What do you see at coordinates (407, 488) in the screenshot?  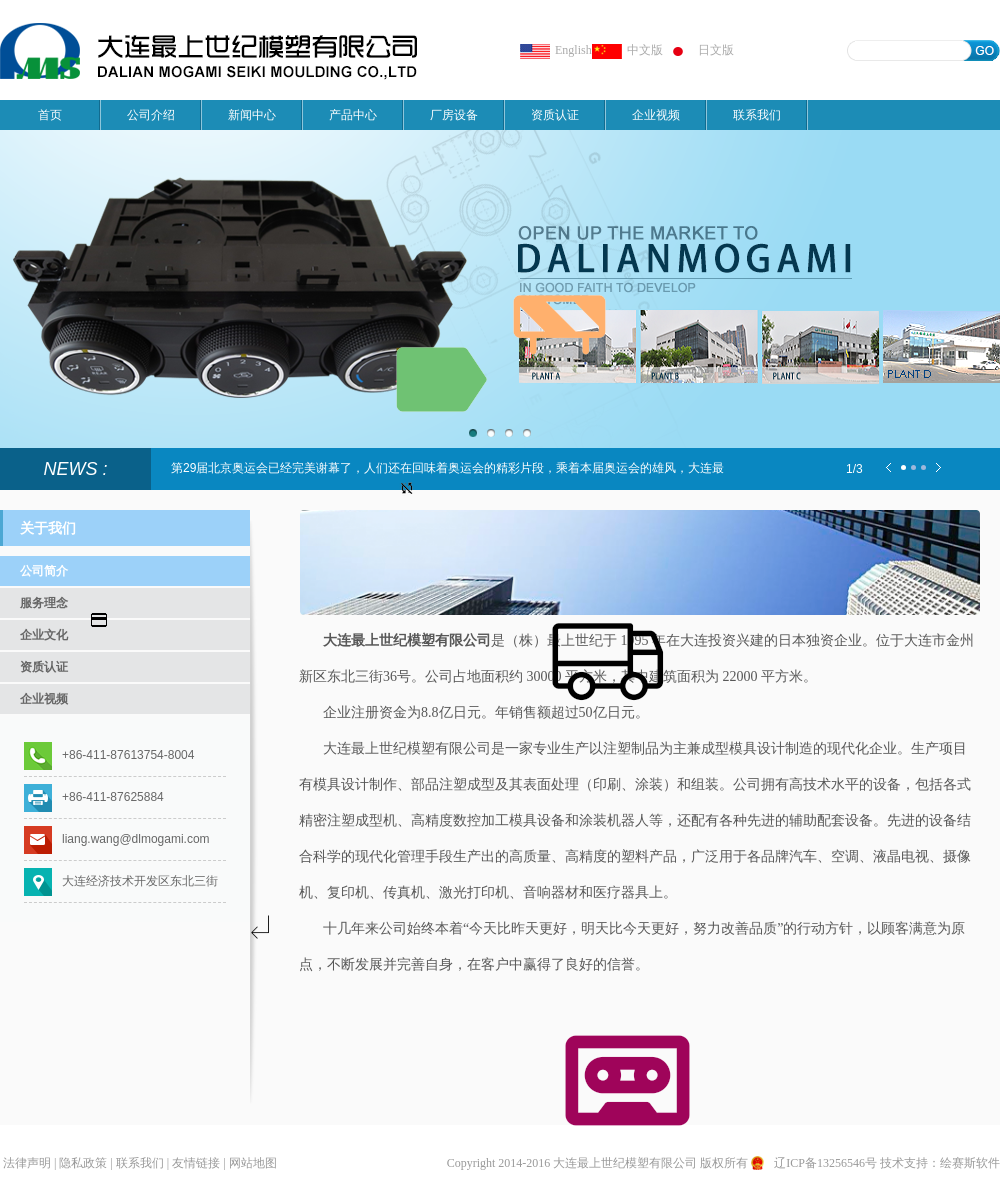 I see `sync is disabled or turned off` at bounding box center [407, 488].